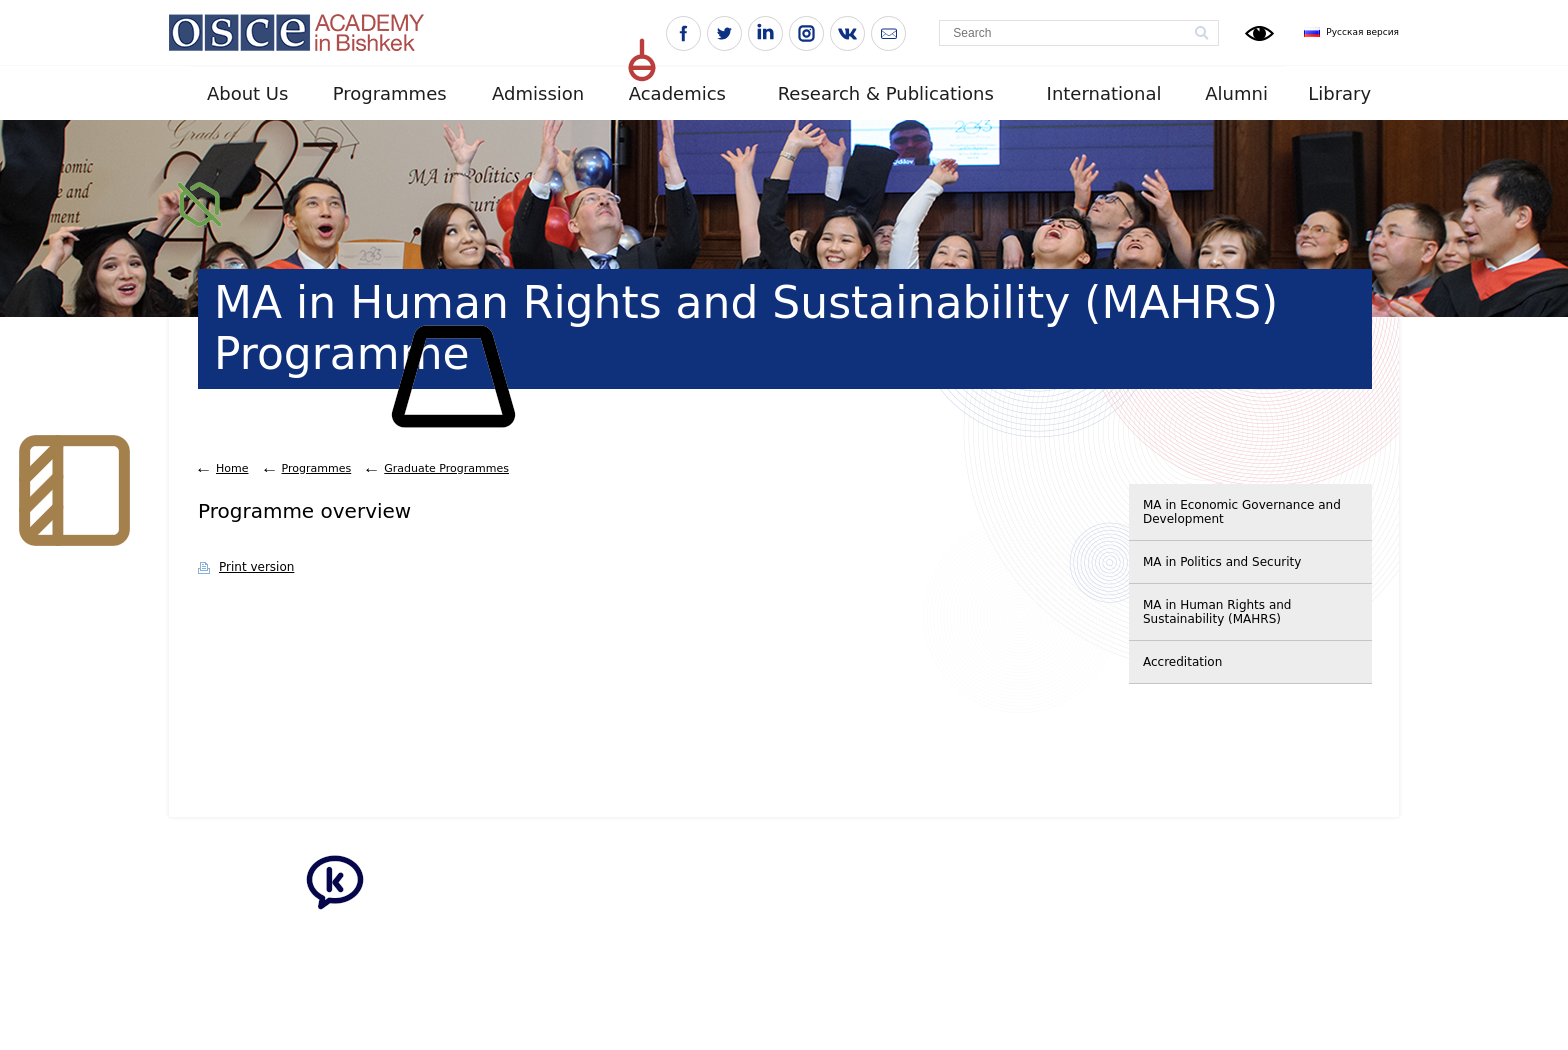 The image size is (1568, 1050). What do you see at coordinates (199, 204) in the screenshot?
I see `disable or deactivate a feature` at bounding box center [199, 204].